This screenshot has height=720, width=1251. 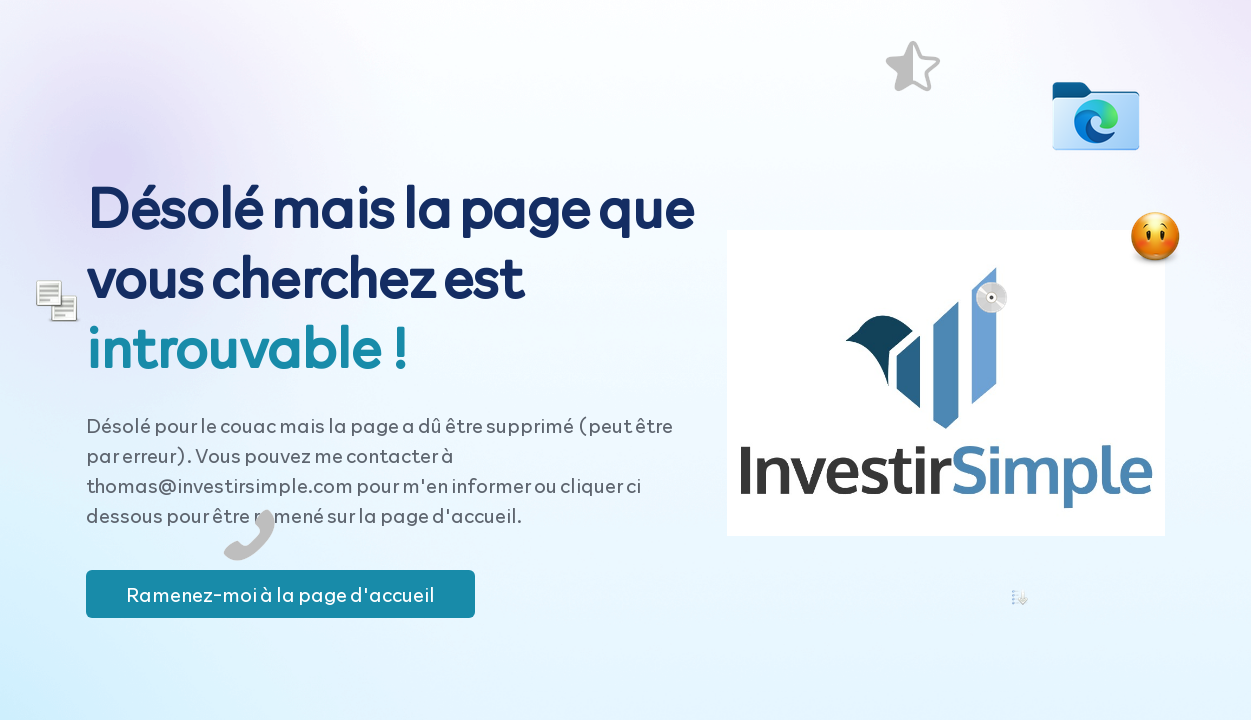 What do you see at coordinates (56, 299) in the screenshot?
I see `copy selected content to clipboard` at bounding box center [56, 299].